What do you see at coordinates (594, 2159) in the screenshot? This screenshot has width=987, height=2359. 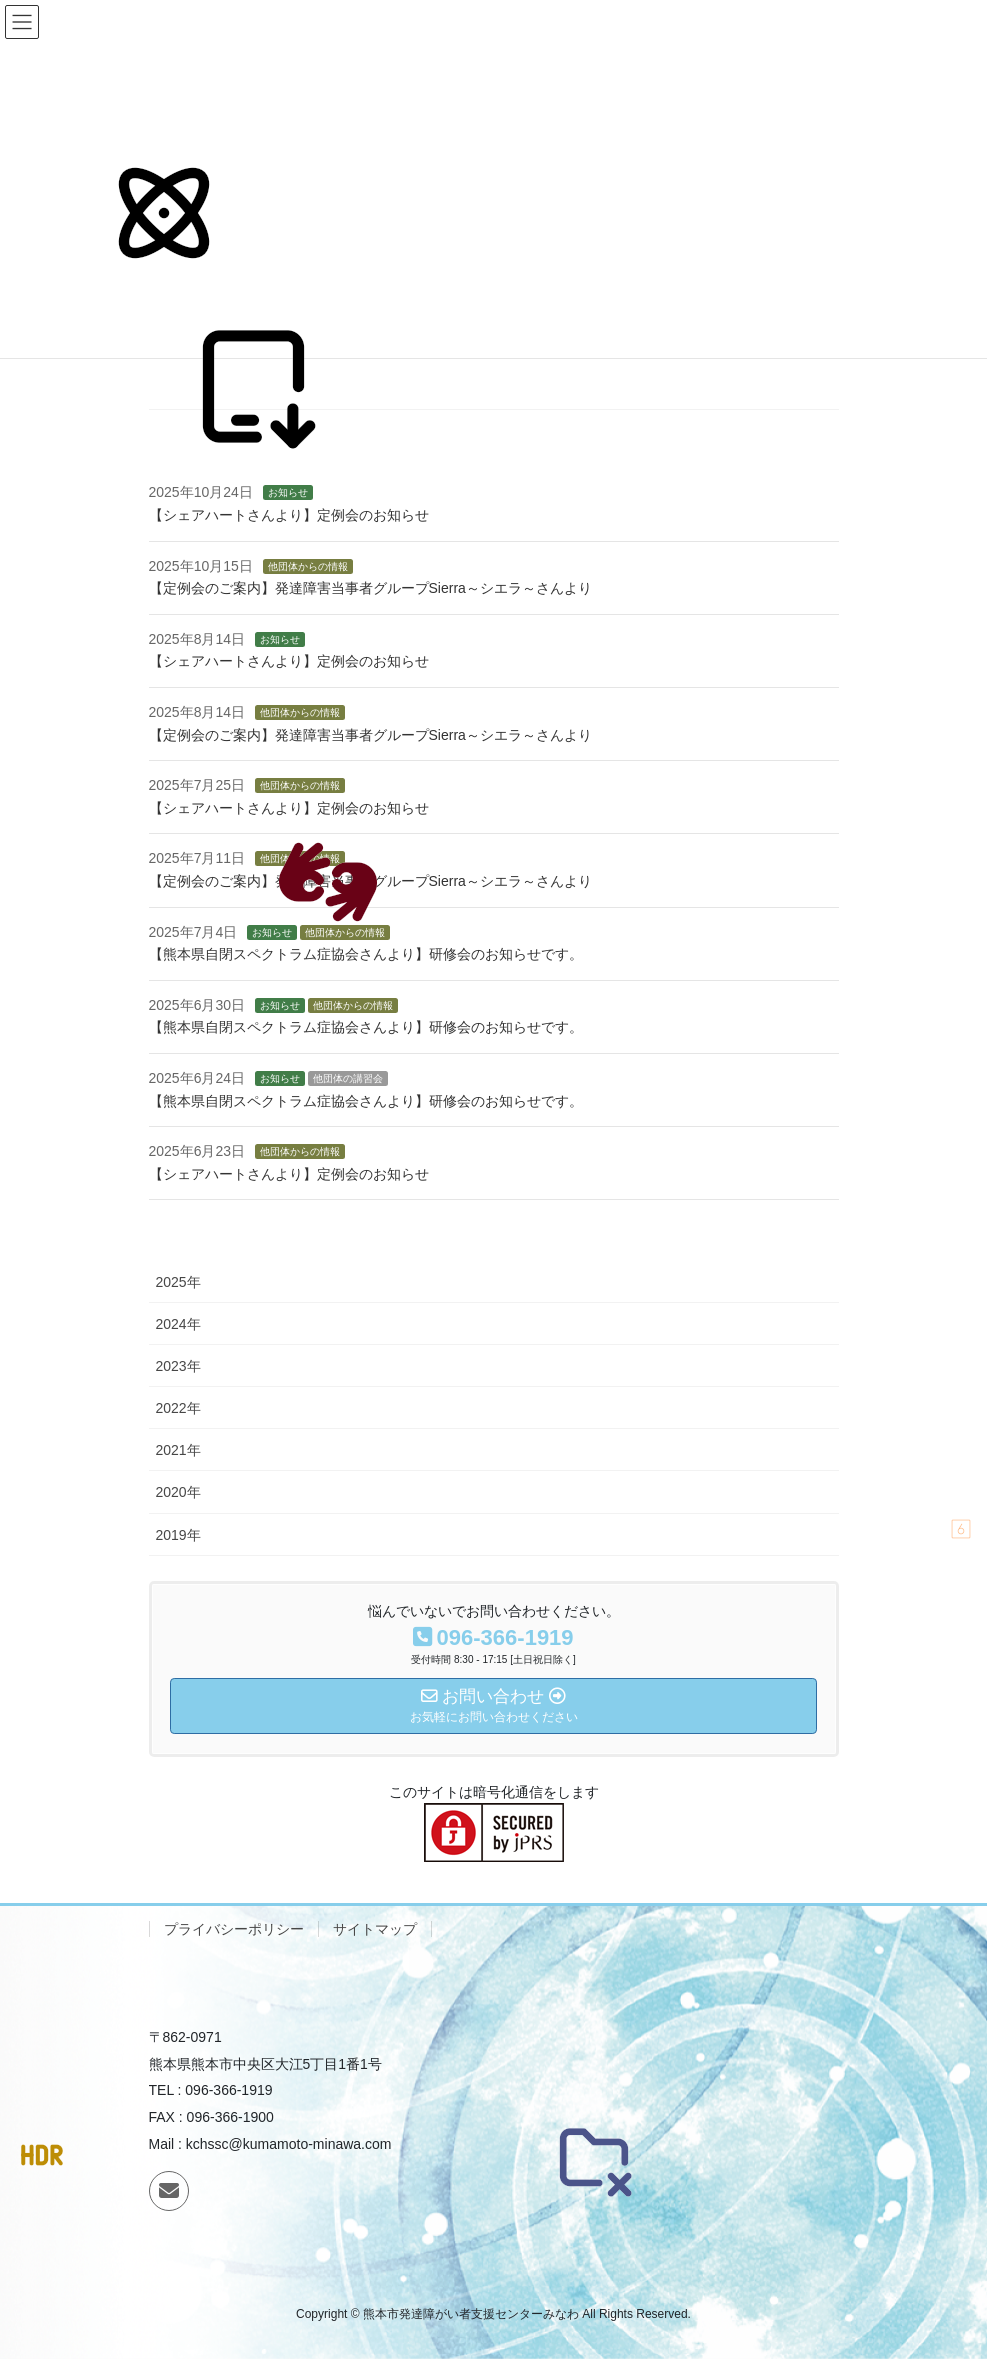 I see `delete a folder` at bounding box center [594, 2159].